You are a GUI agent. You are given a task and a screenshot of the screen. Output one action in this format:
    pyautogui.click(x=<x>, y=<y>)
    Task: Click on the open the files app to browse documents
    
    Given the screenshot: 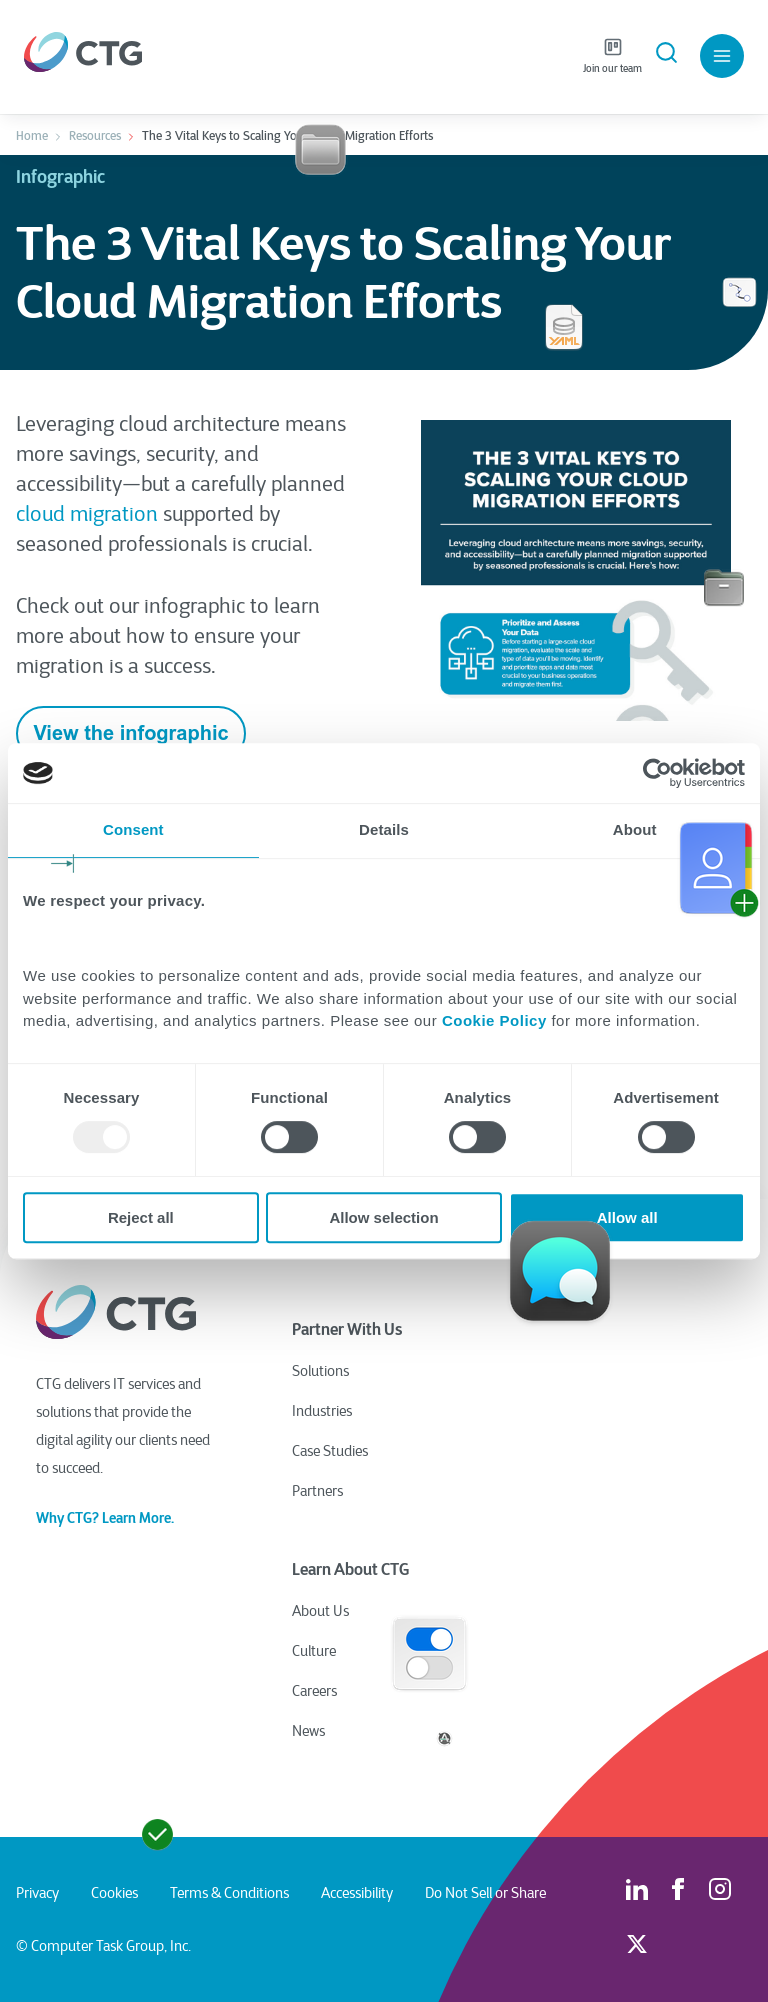 What is the action you would take?
    pyautogui.click(x=320, y=149)
    